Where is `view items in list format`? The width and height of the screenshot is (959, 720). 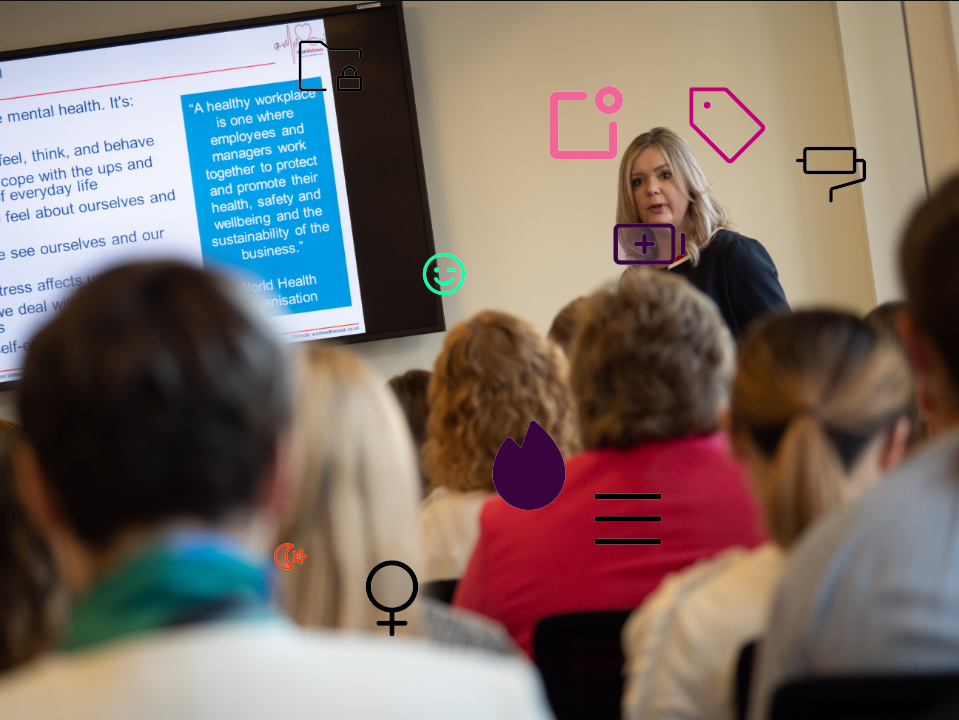 view items in list format is located at coordinates (628, 519).